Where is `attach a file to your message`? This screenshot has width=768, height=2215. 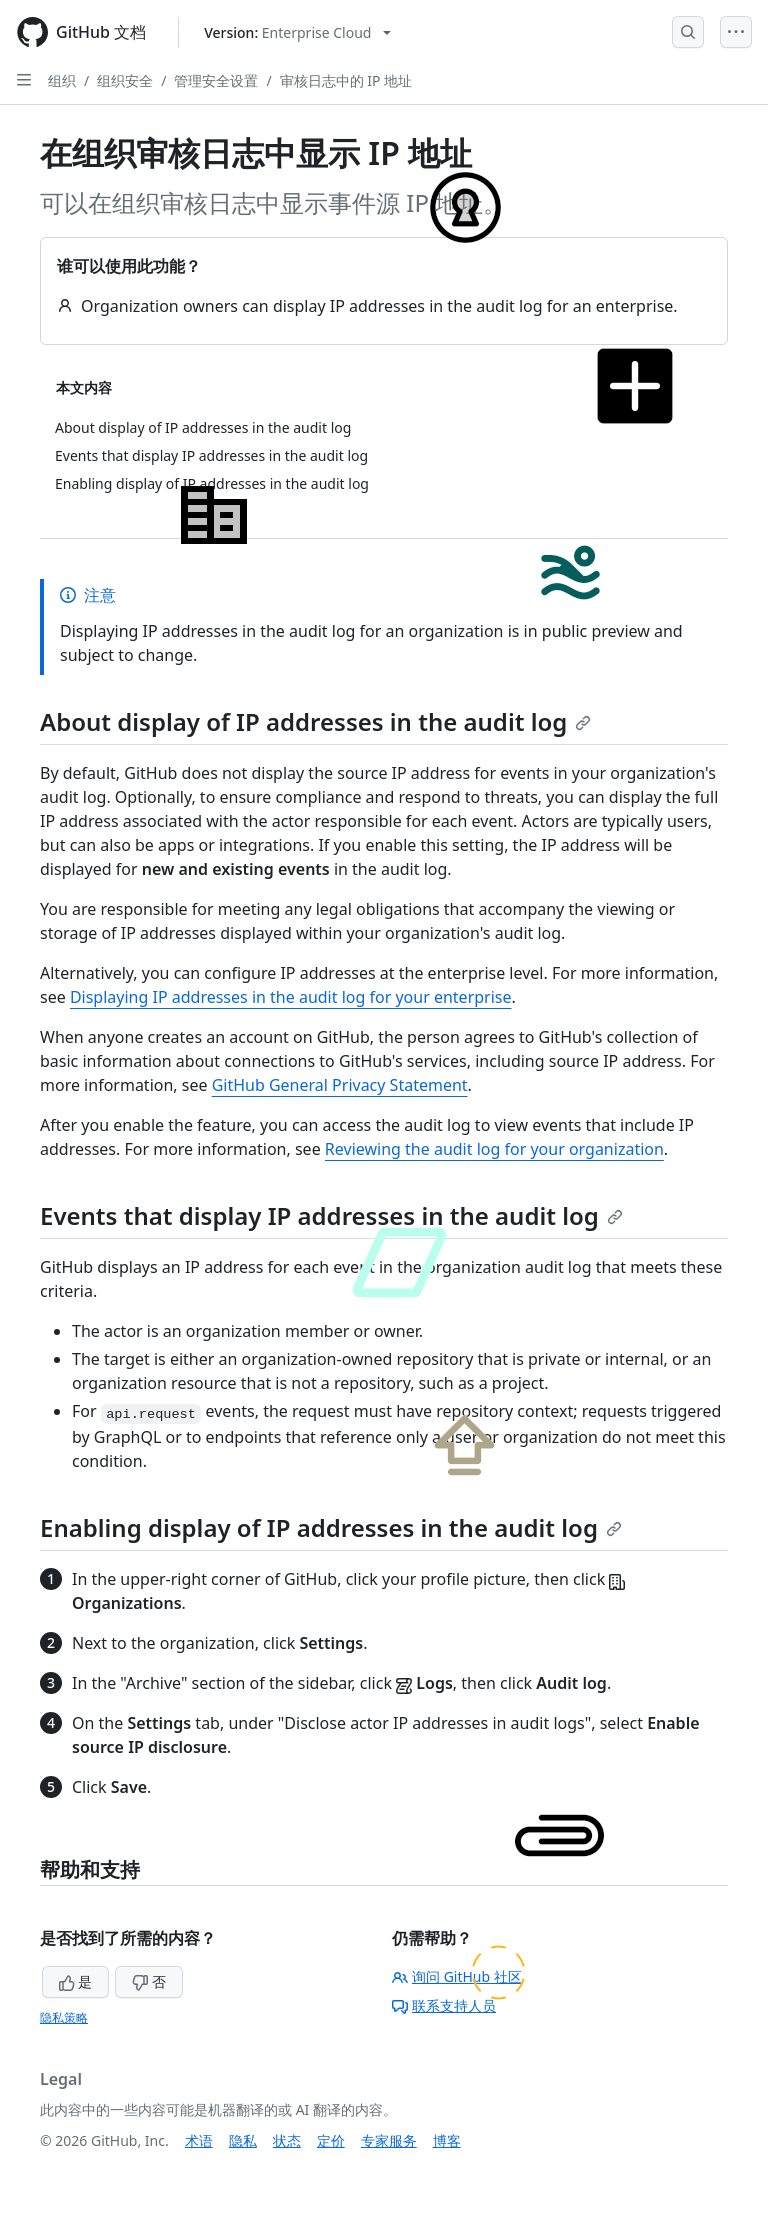
attach a file to your message is located at coordinates (559, 1835).